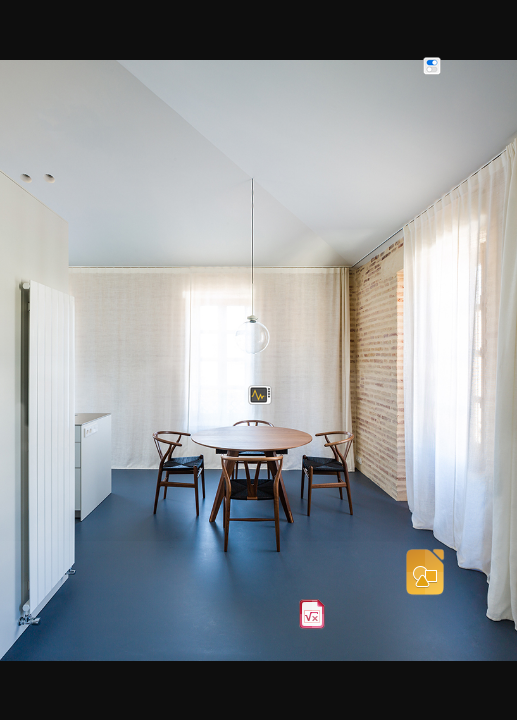 The image size is (517, 720). I want to click on open desktop preferences or settings, so click(432, 66).